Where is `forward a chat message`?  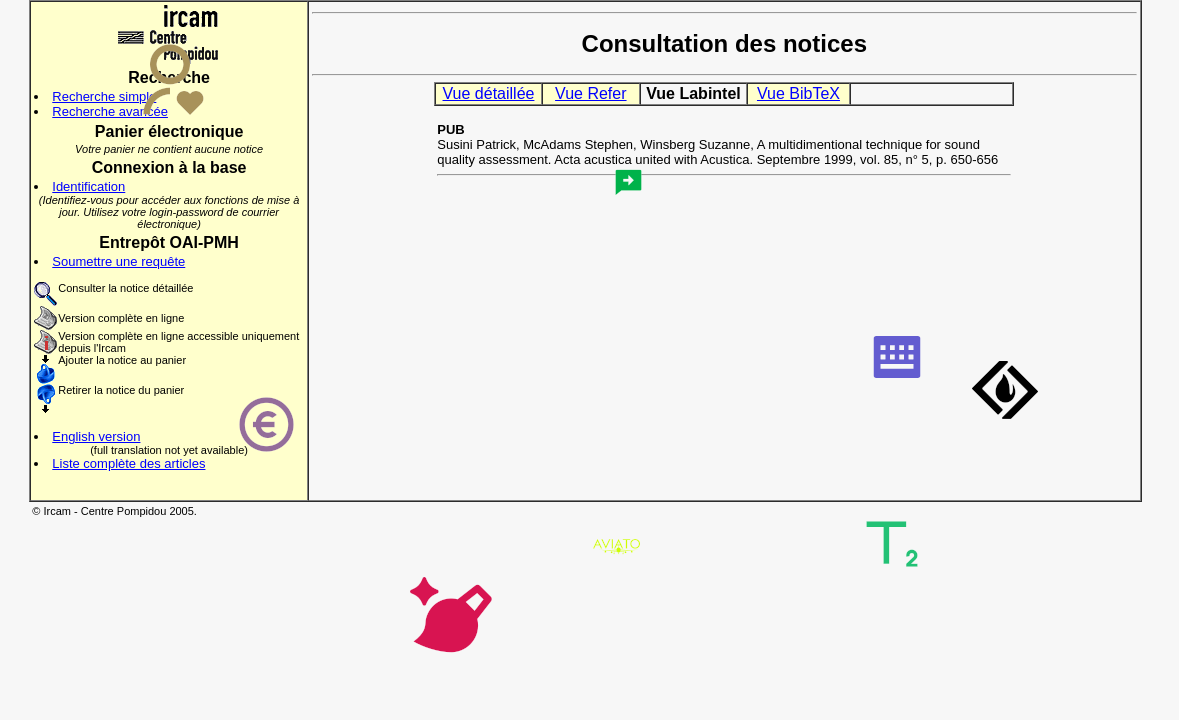 forward a chat message is located at coordinates (628, 181).